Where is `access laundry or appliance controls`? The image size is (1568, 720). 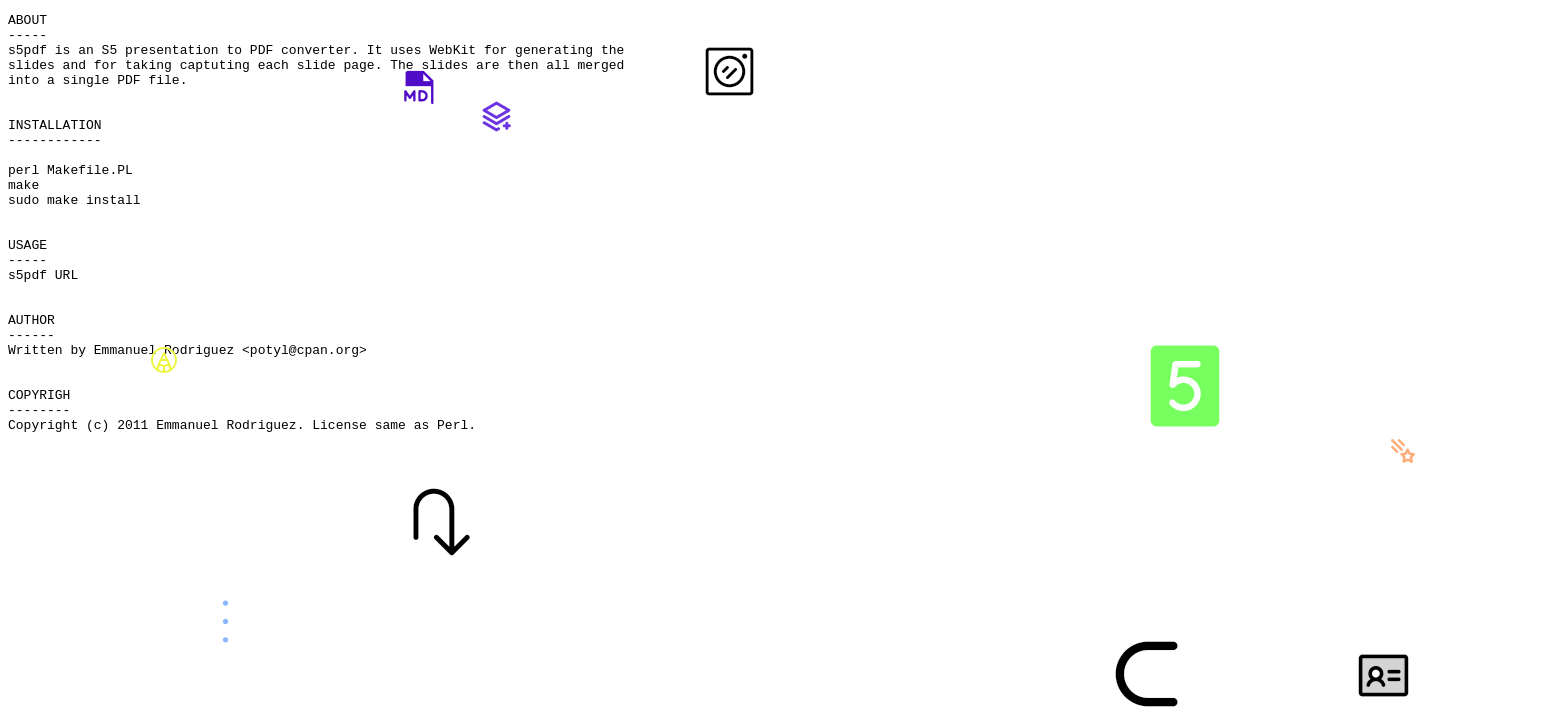 access laundry or appliance controls is located at coordinates (729, 71).